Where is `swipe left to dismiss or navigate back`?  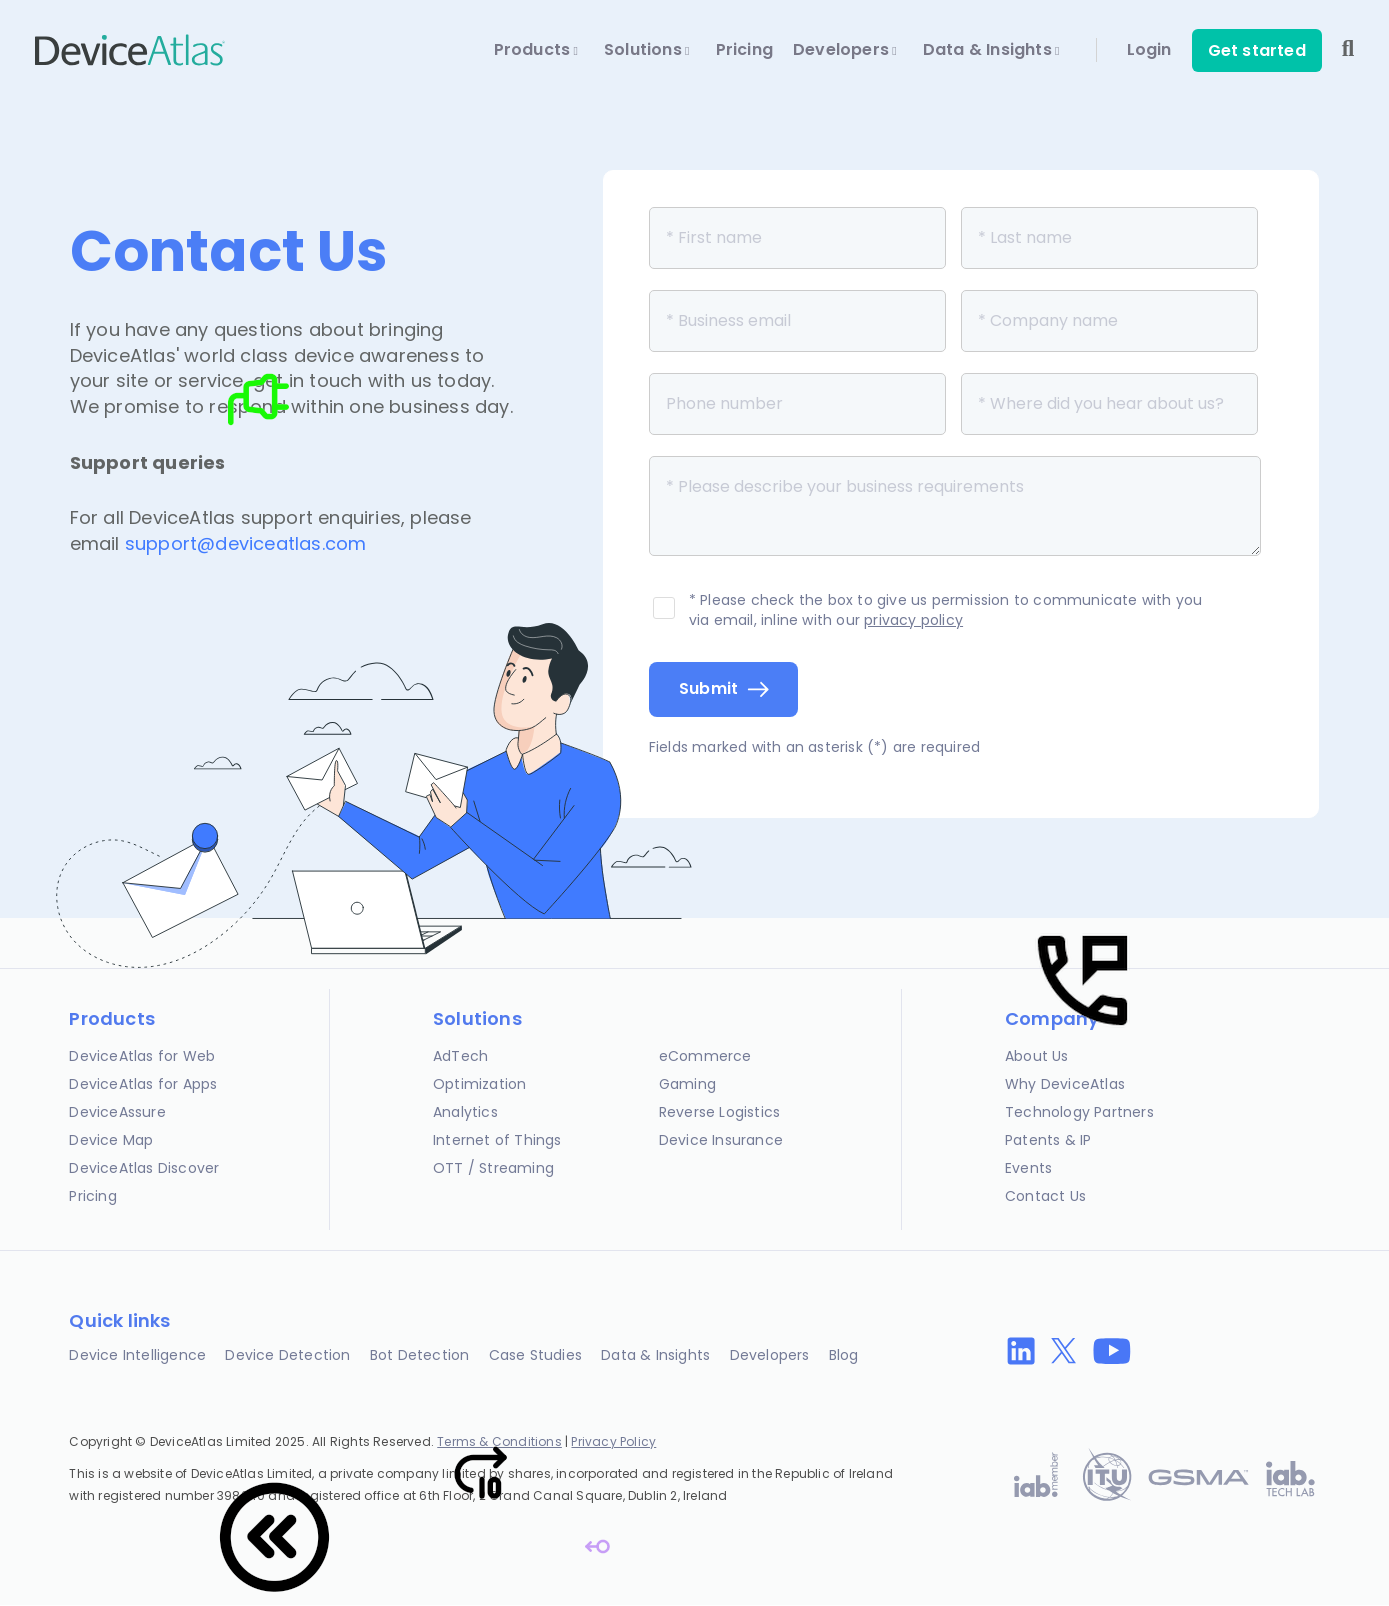 swipe left to dismiss or navigate back is located at coordinates (597, 1546).